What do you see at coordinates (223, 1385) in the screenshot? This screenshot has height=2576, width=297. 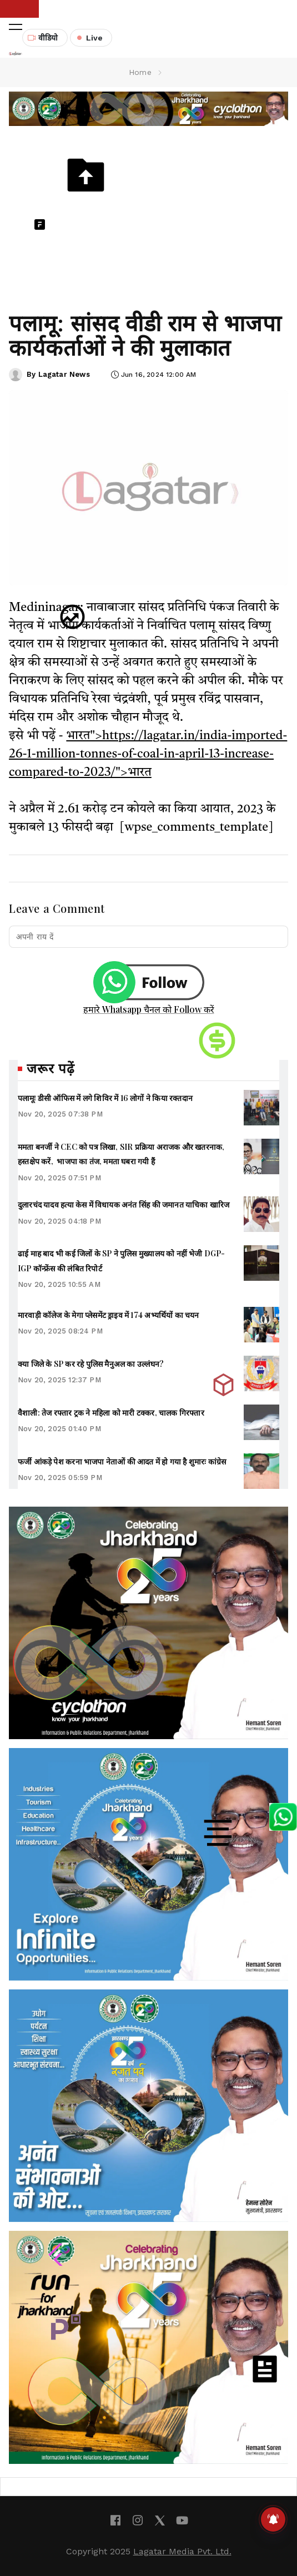 I see `open Hack The Box platform` at bounding box center [223, 1385].